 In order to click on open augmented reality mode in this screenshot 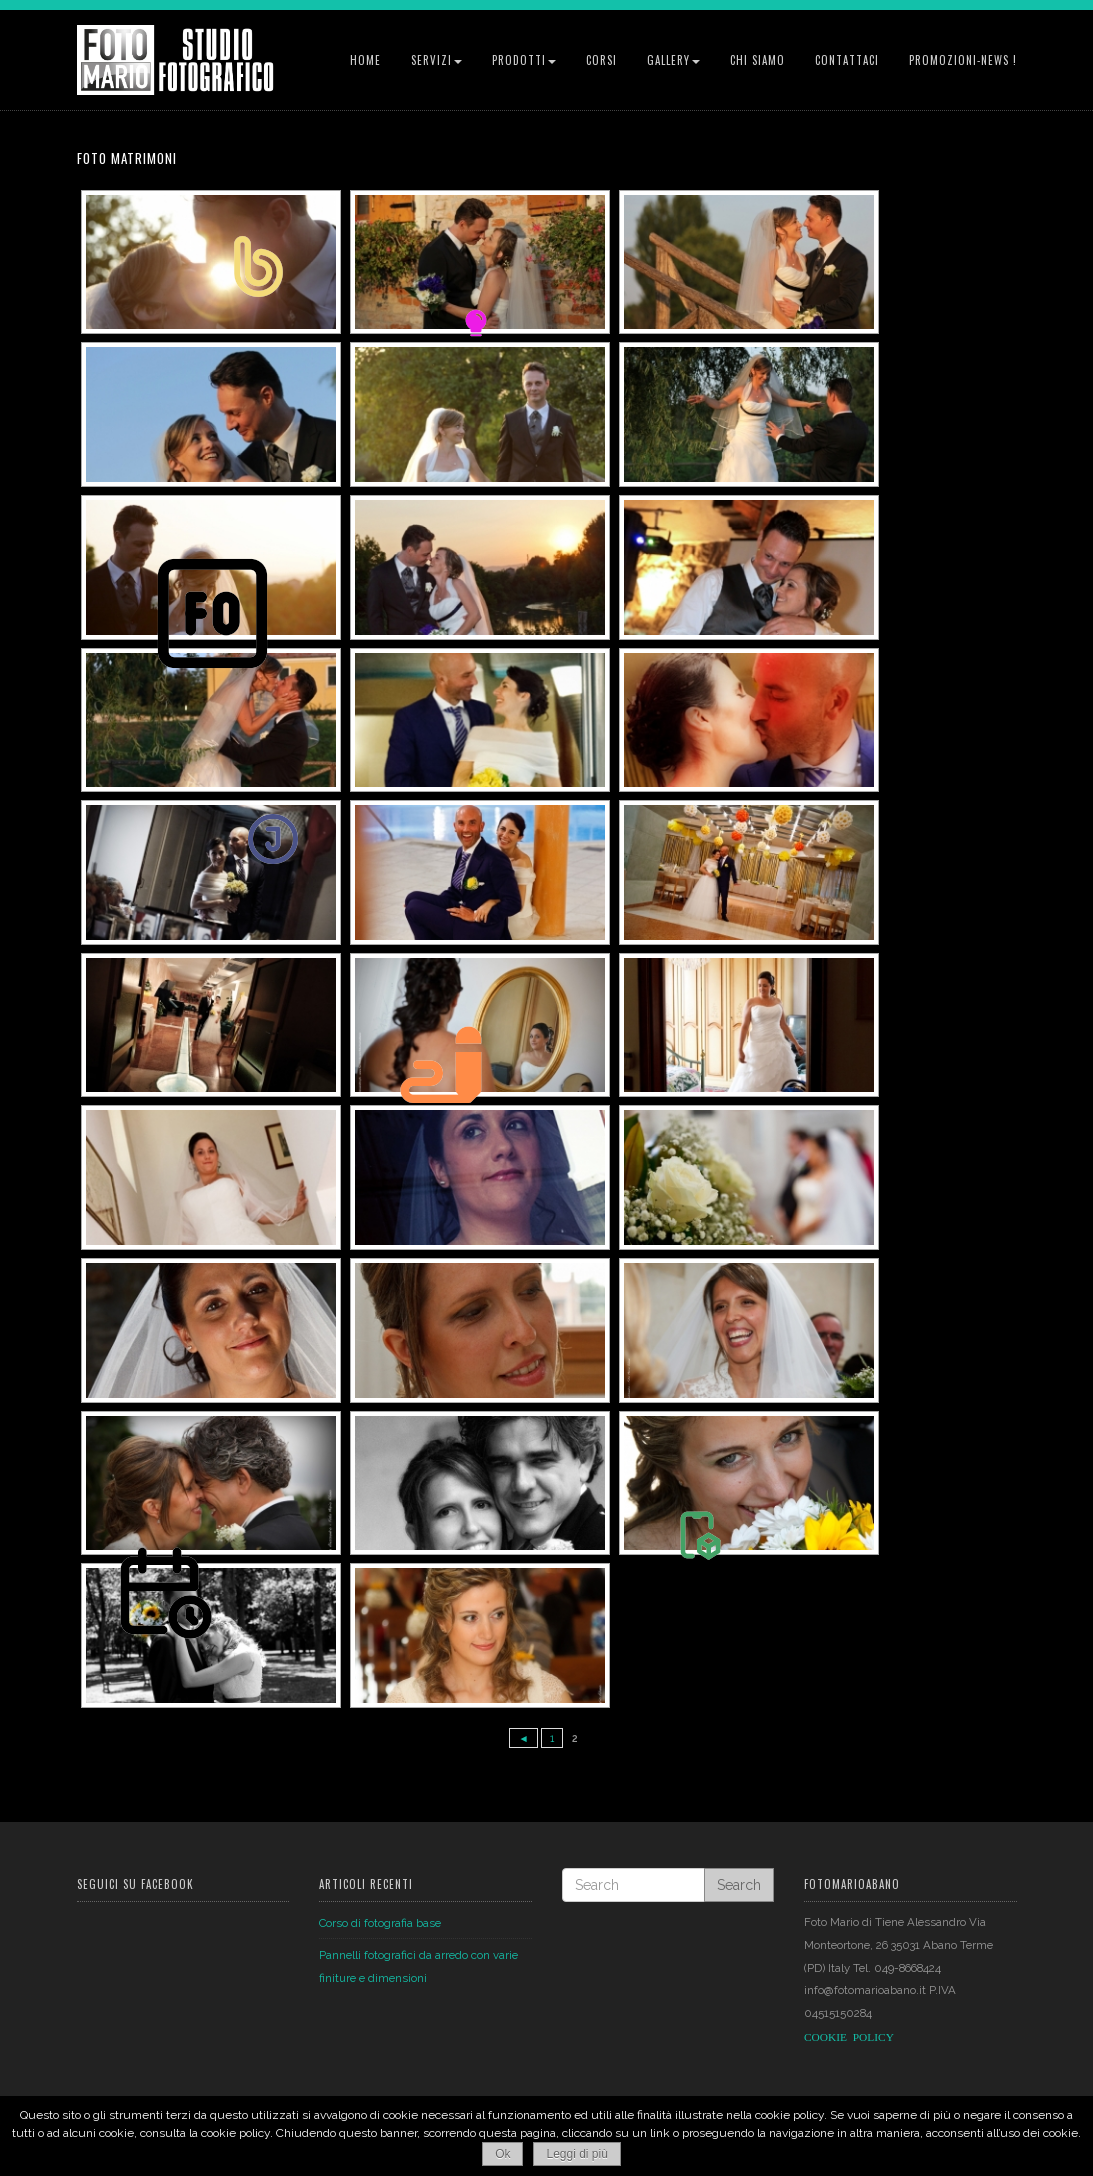, I will do `click(697, 1535)`.